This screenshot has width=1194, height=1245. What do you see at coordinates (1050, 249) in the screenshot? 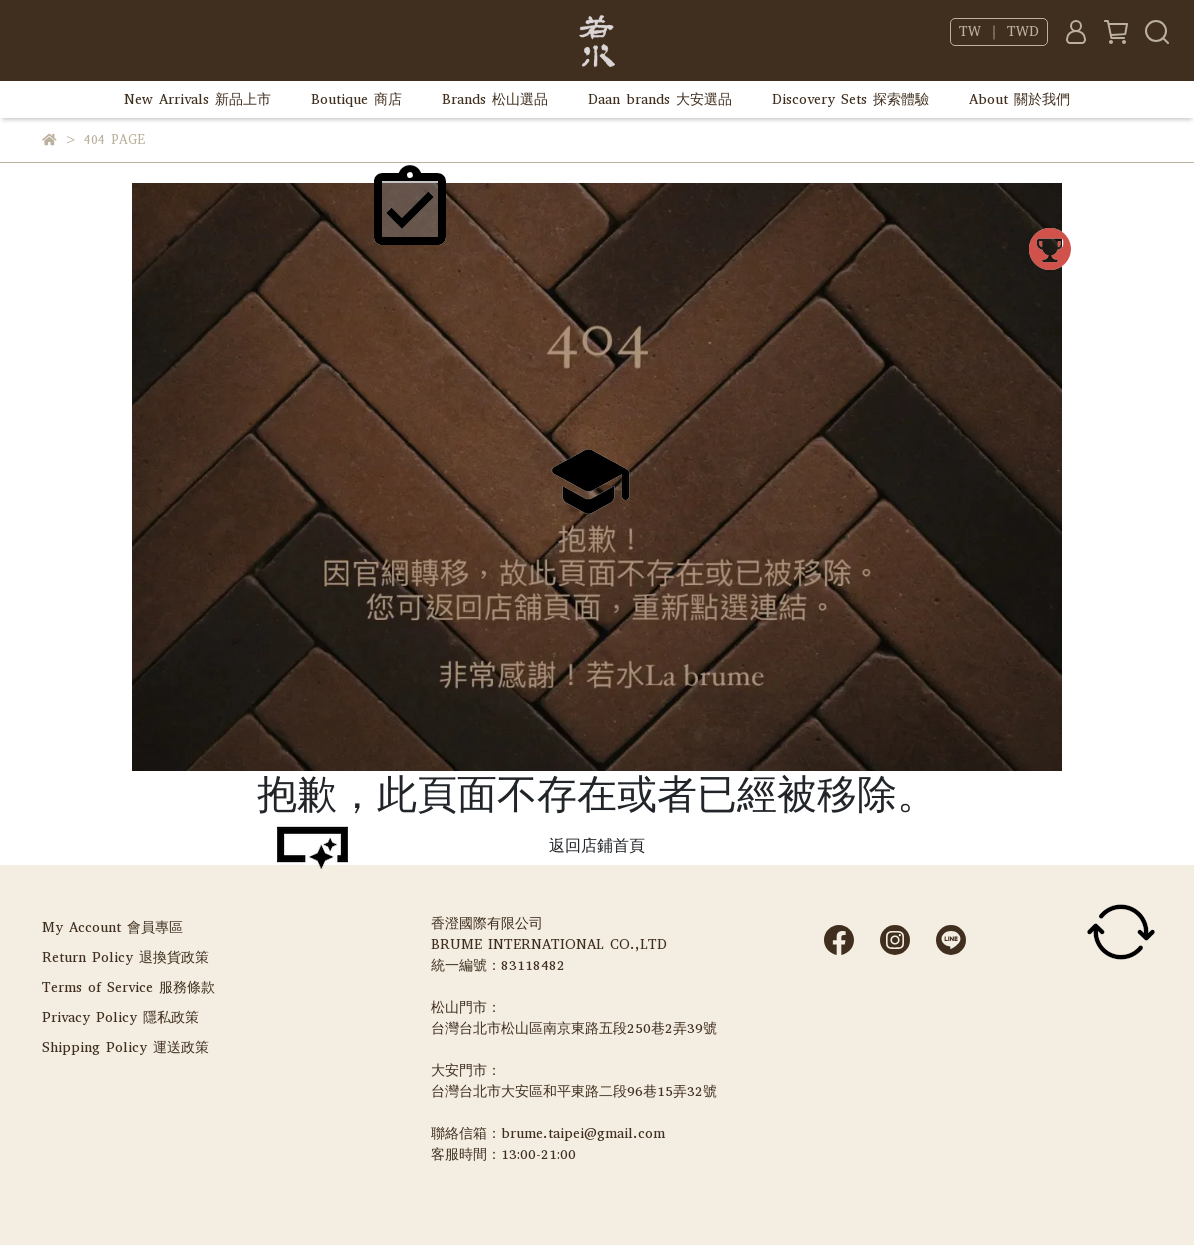
I see `view achievements or accomplishments in your feed` at bounding box center [1050, 249].